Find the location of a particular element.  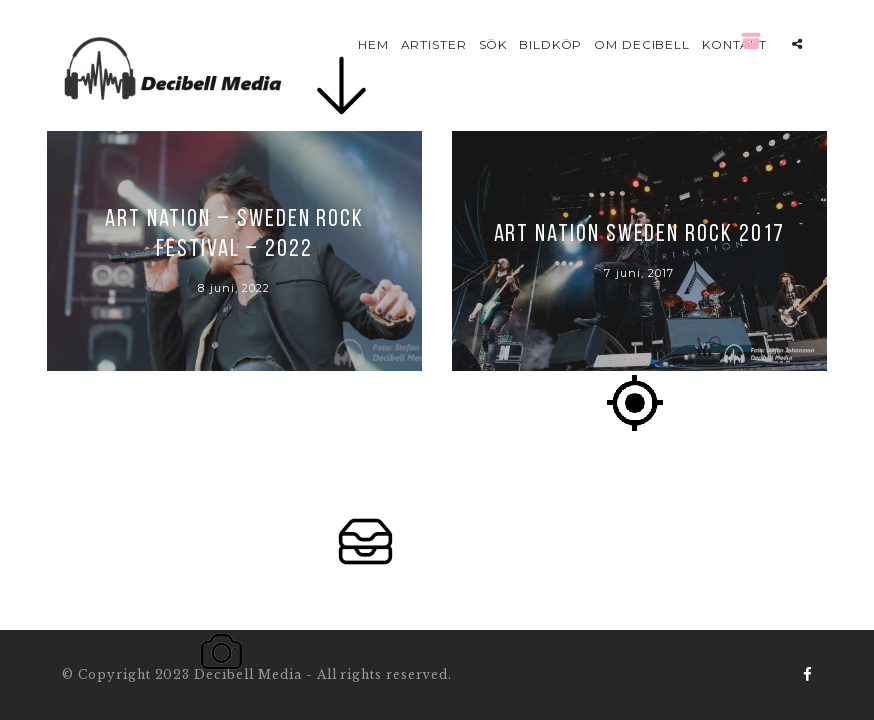

indicates GPS location is locked and active is located at coordinates (635, 403).